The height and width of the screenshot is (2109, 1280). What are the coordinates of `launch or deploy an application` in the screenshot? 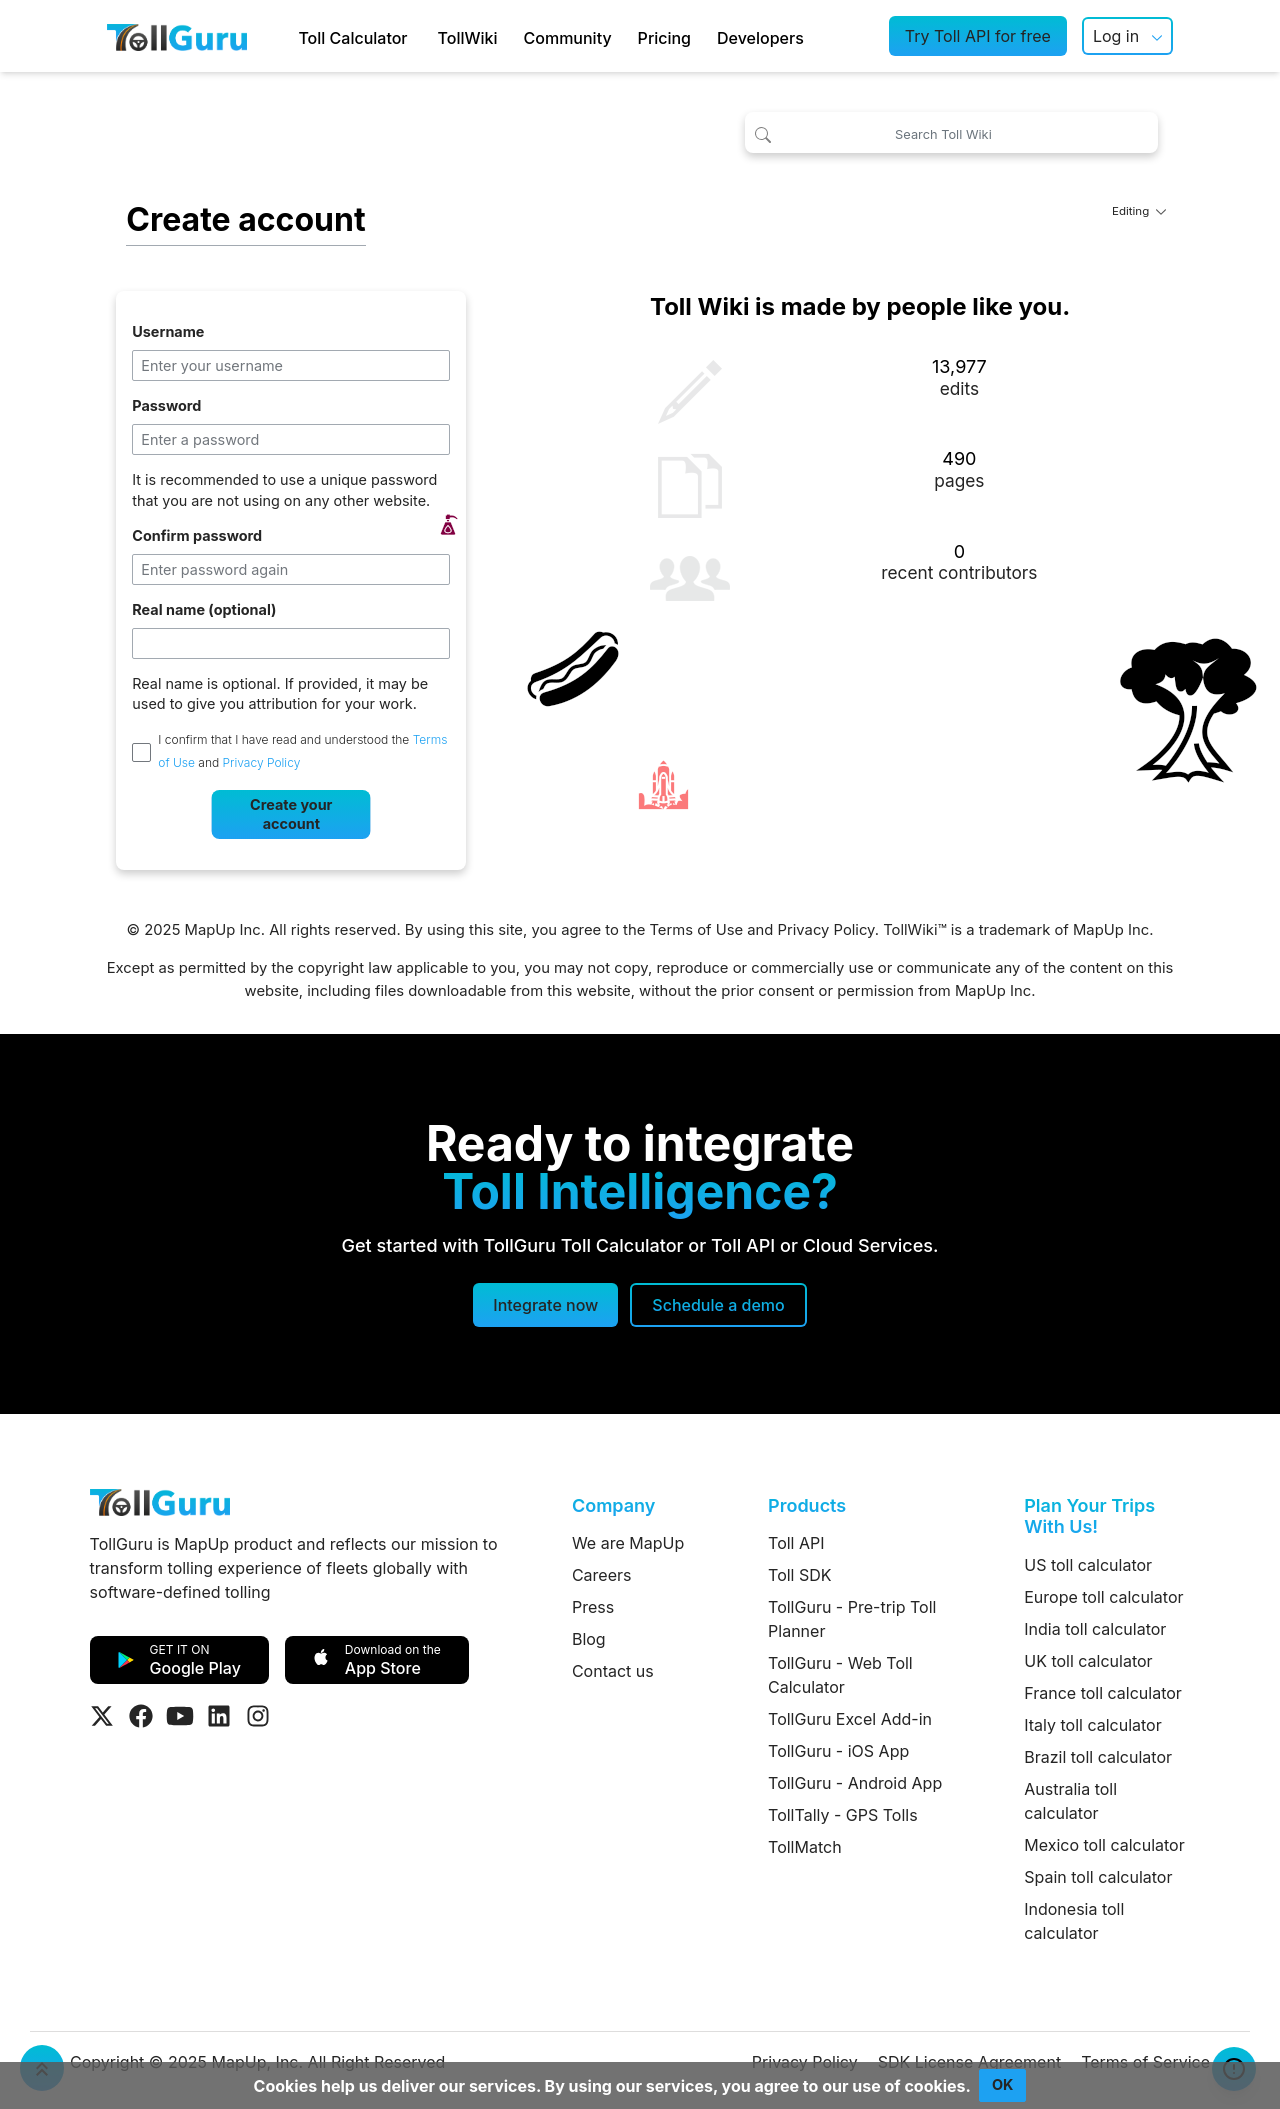 It's located at (663, 784).